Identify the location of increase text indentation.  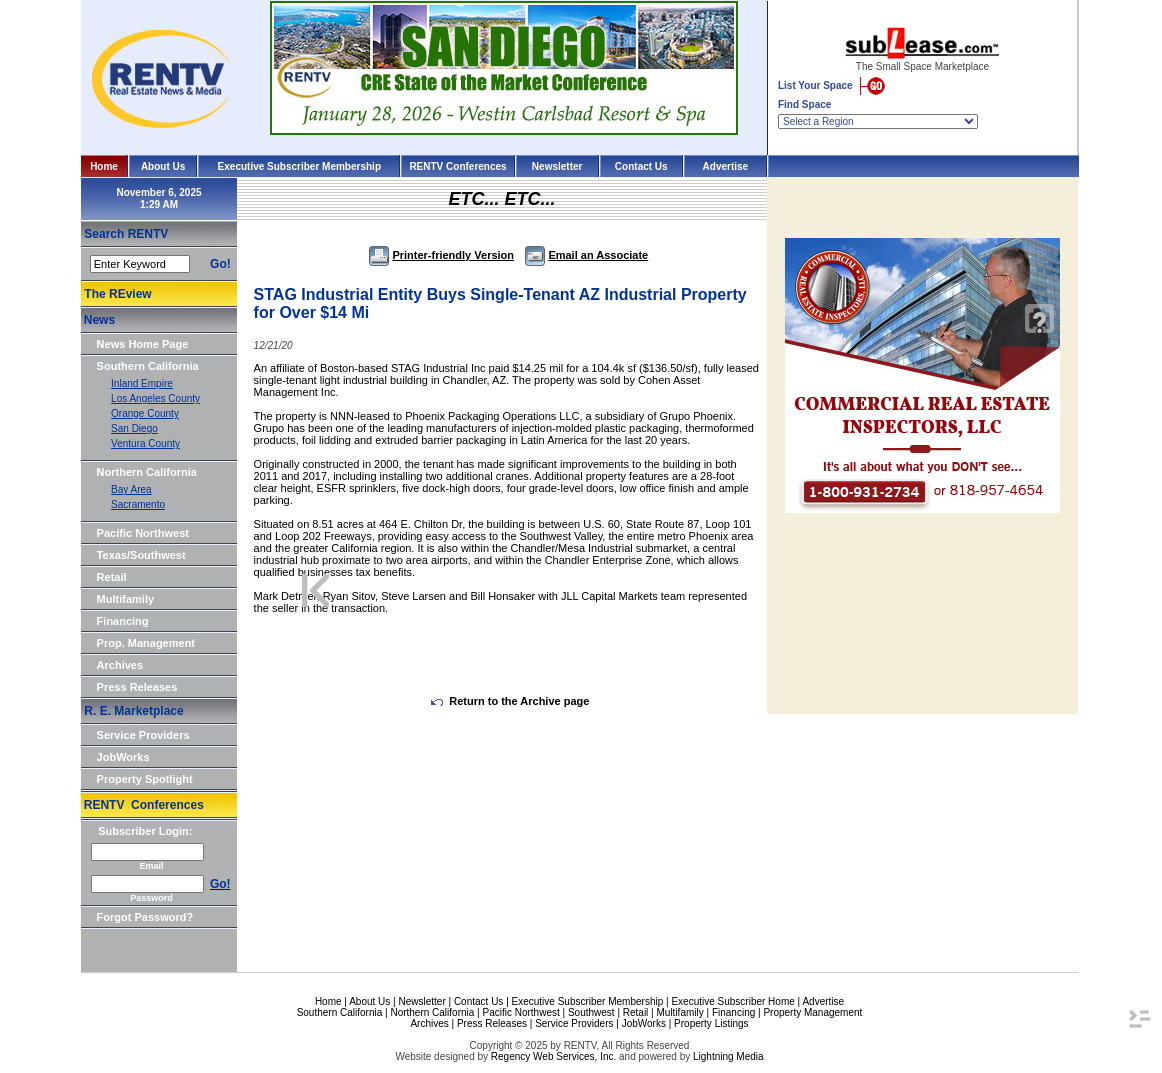
(1140, 1019).